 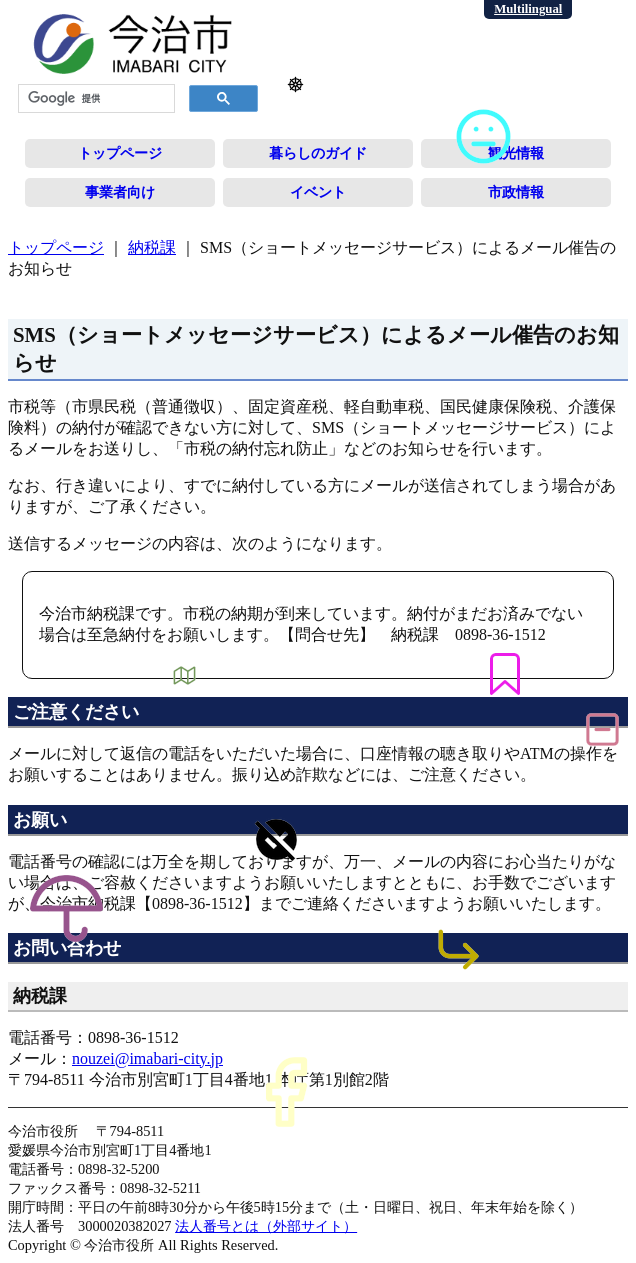 I want to click on view weather protection or rain forecast, so click(x=66, y=908).